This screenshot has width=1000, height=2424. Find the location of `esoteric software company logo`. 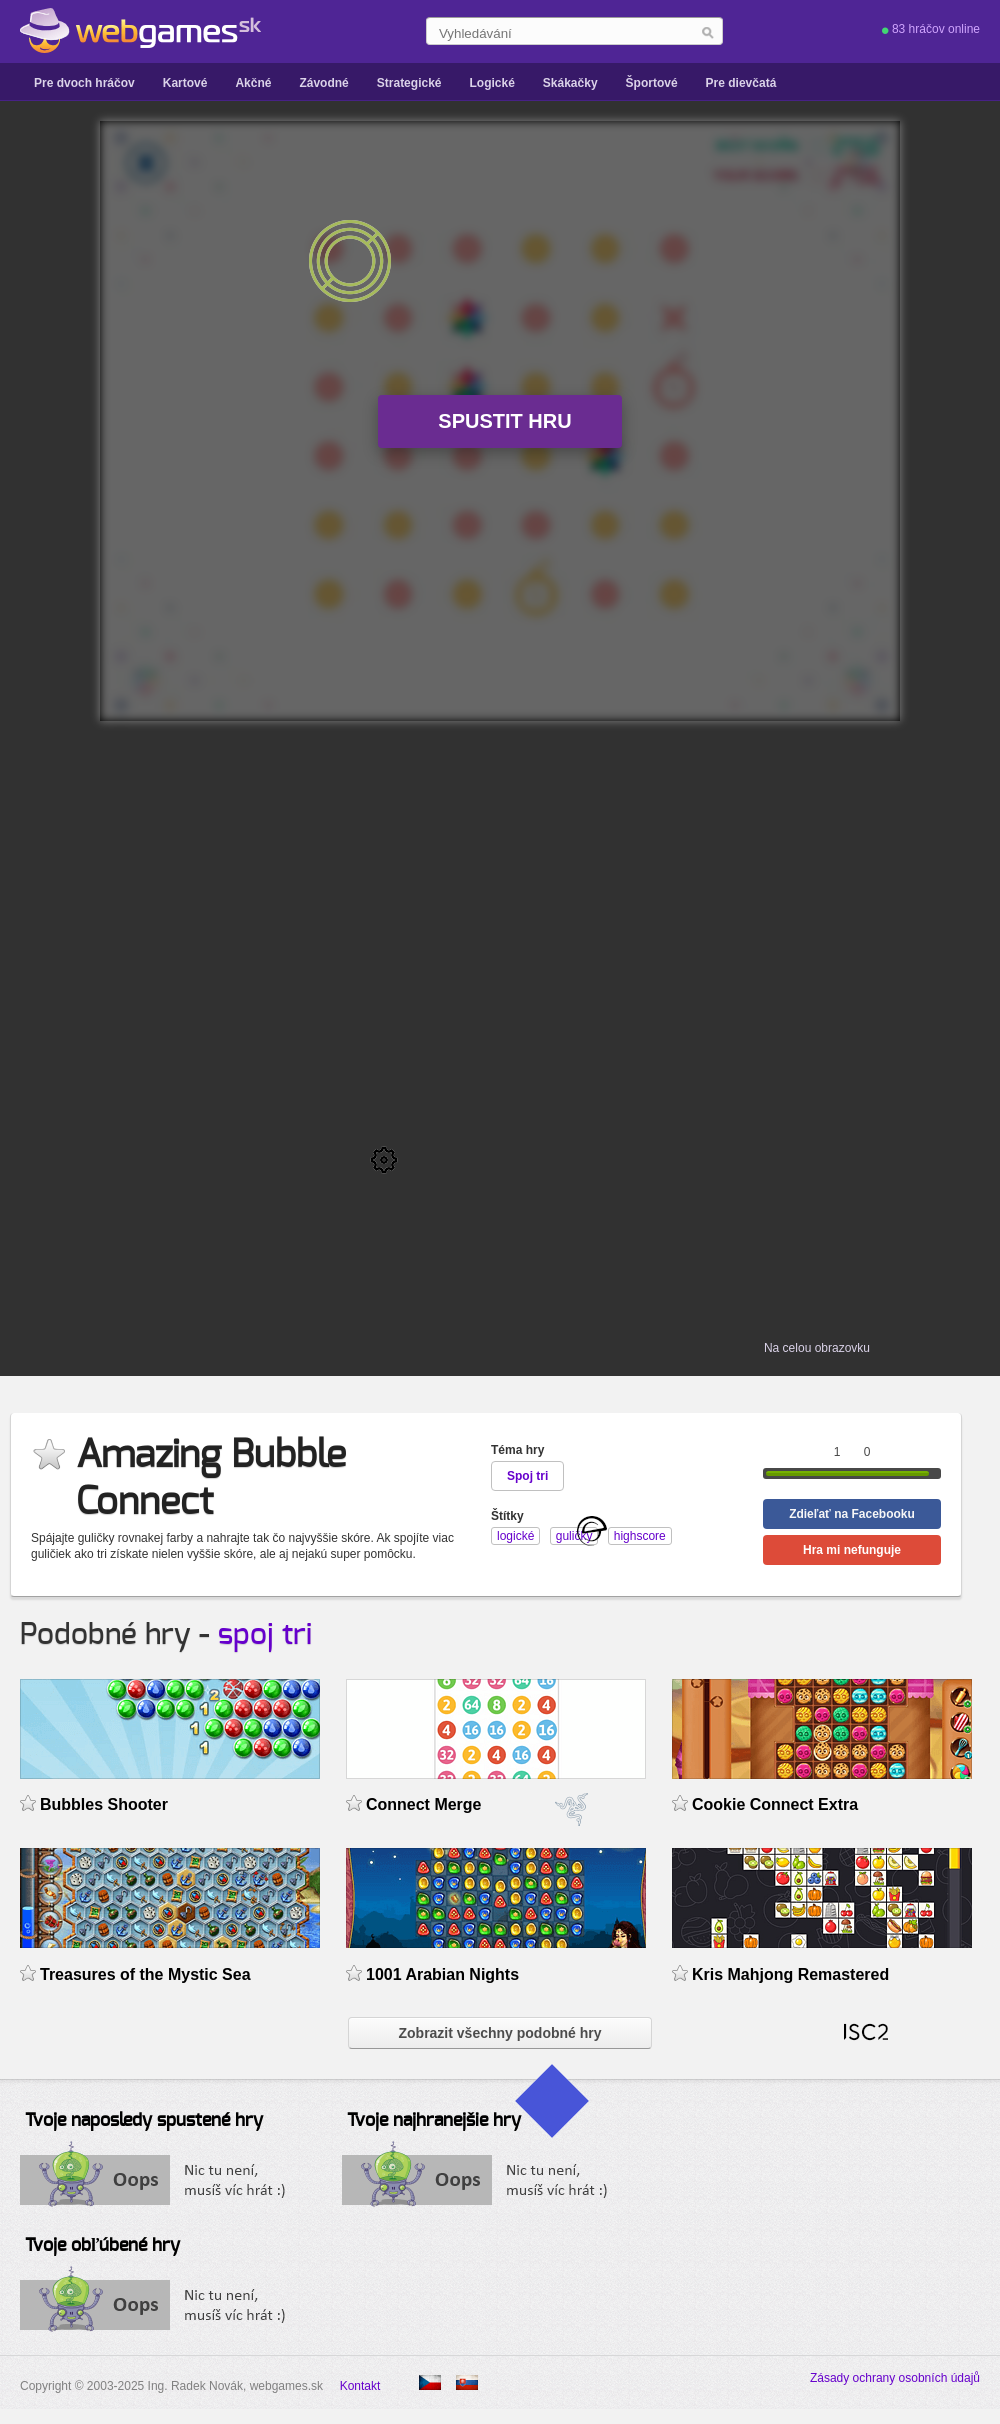

esoteric software company logo is located at coordinates (592, 1531).